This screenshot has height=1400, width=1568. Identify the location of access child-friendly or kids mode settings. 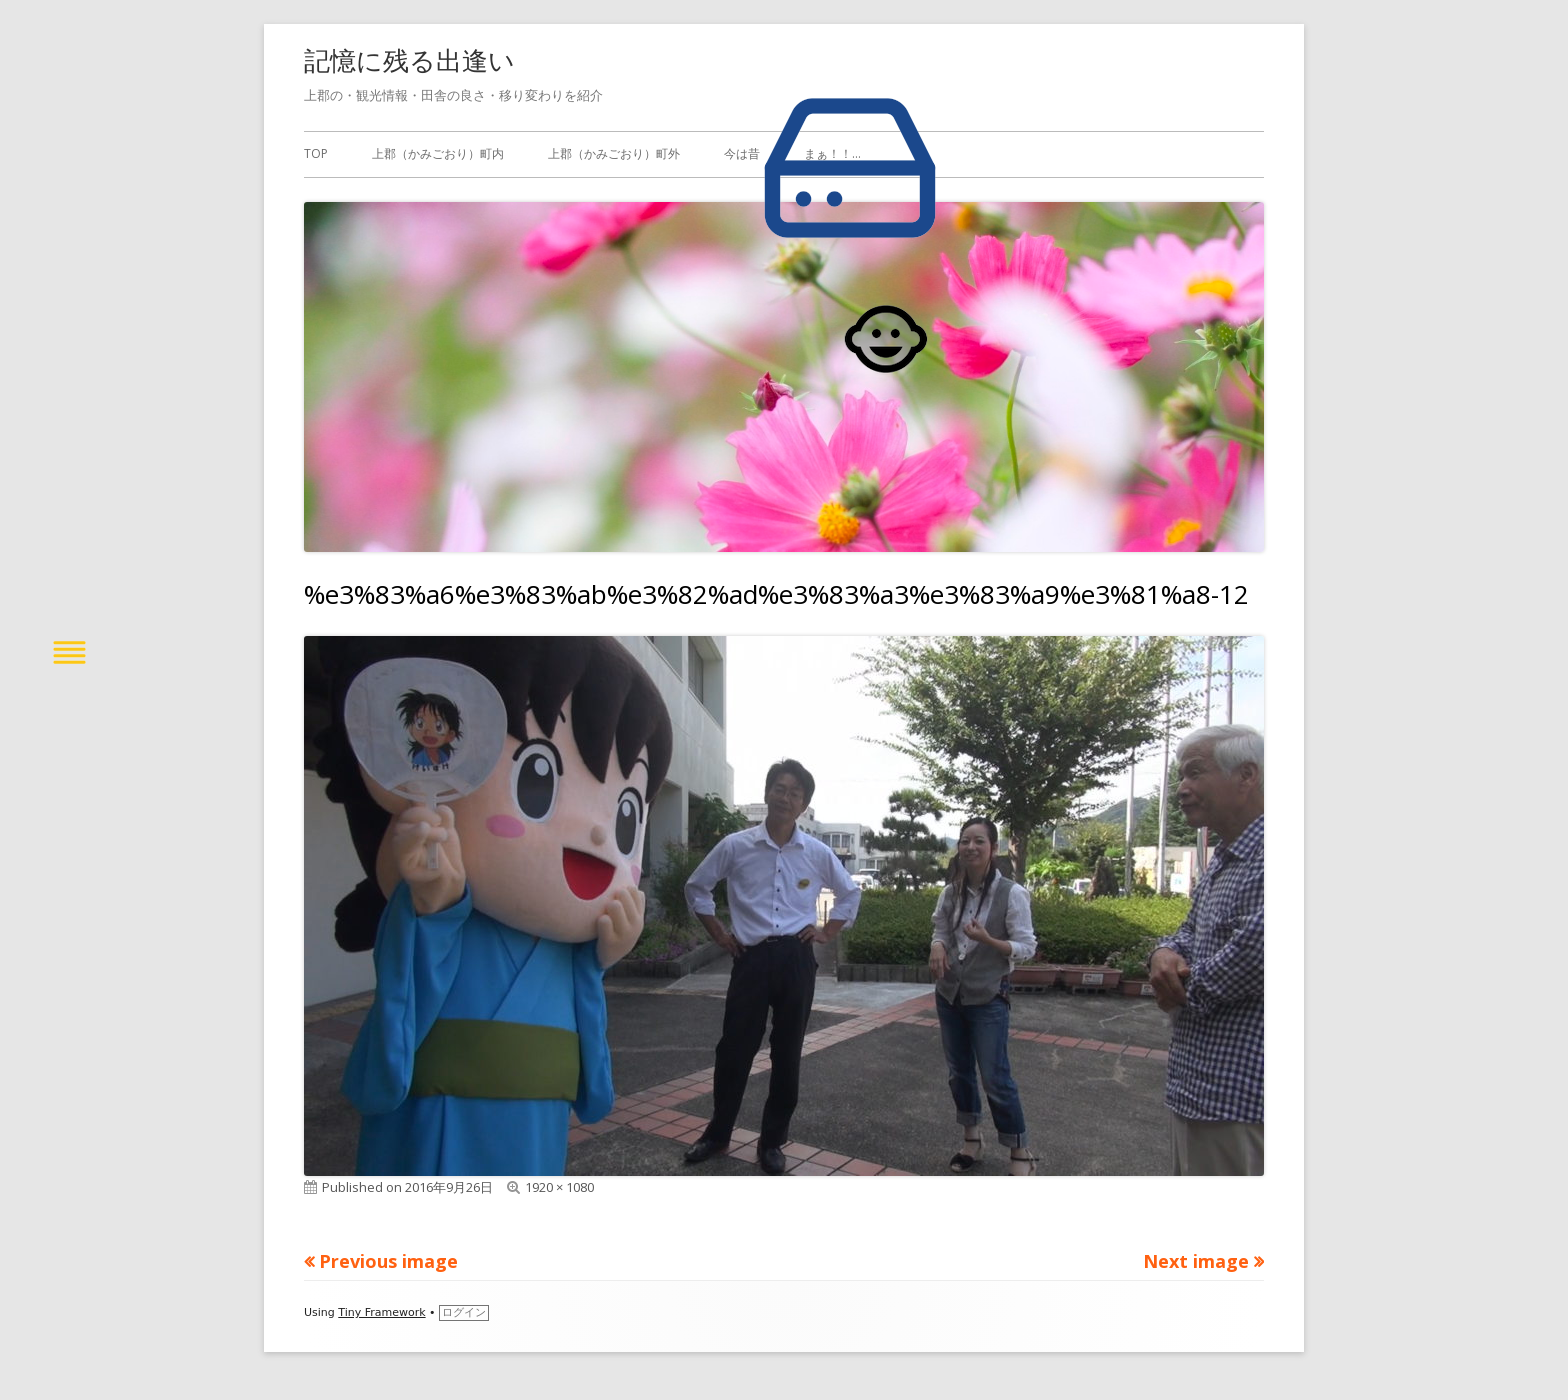
(886, 339).